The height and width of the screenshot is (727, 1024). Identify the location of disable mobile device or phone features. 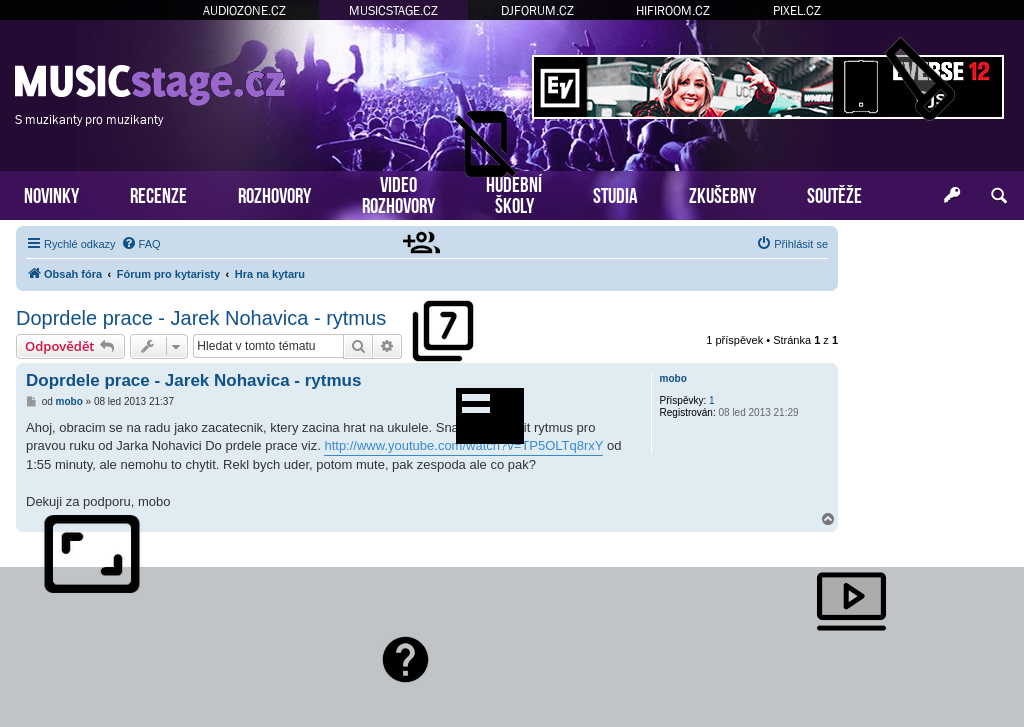
(486, 144).